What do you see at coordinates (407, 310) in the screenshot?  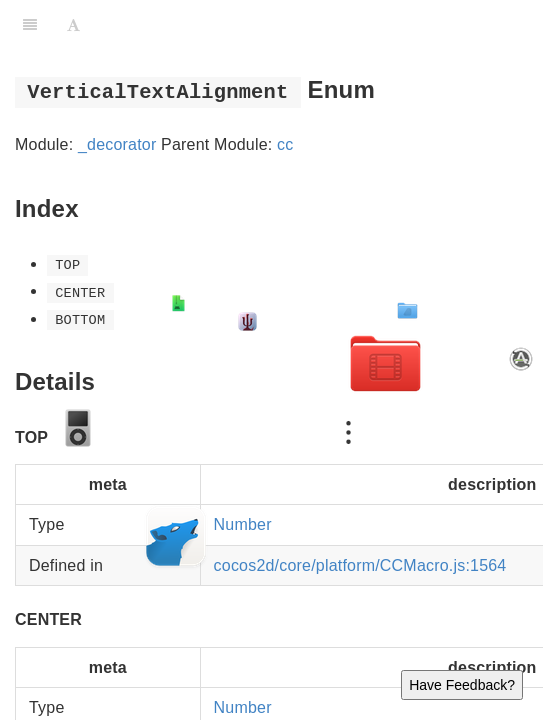 I see `open affinity publisher project folder` at bounding box center [407, 310].